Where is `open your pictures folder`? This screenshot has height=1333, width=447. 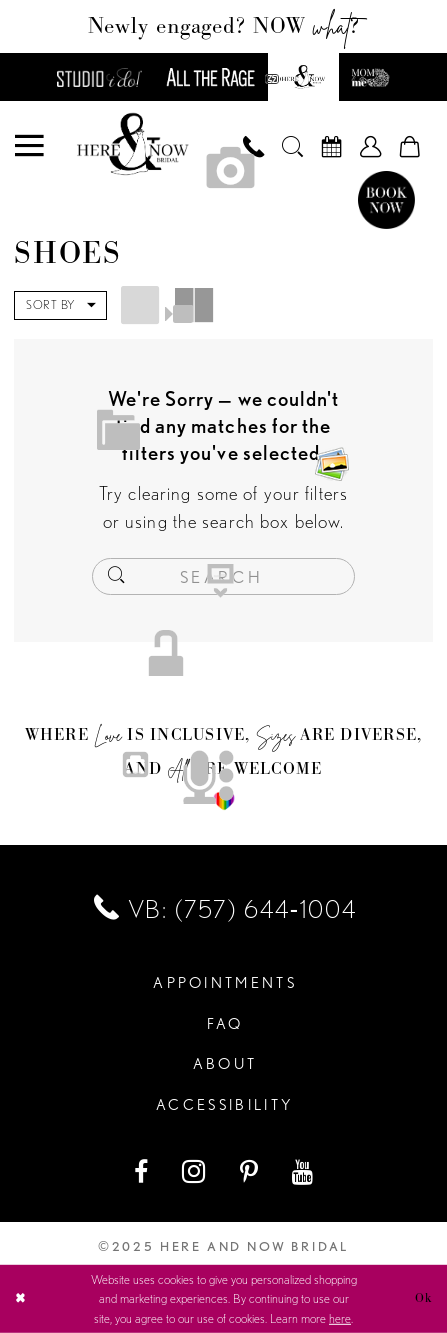 open your pictures folder is located at coordinates (230, 167).